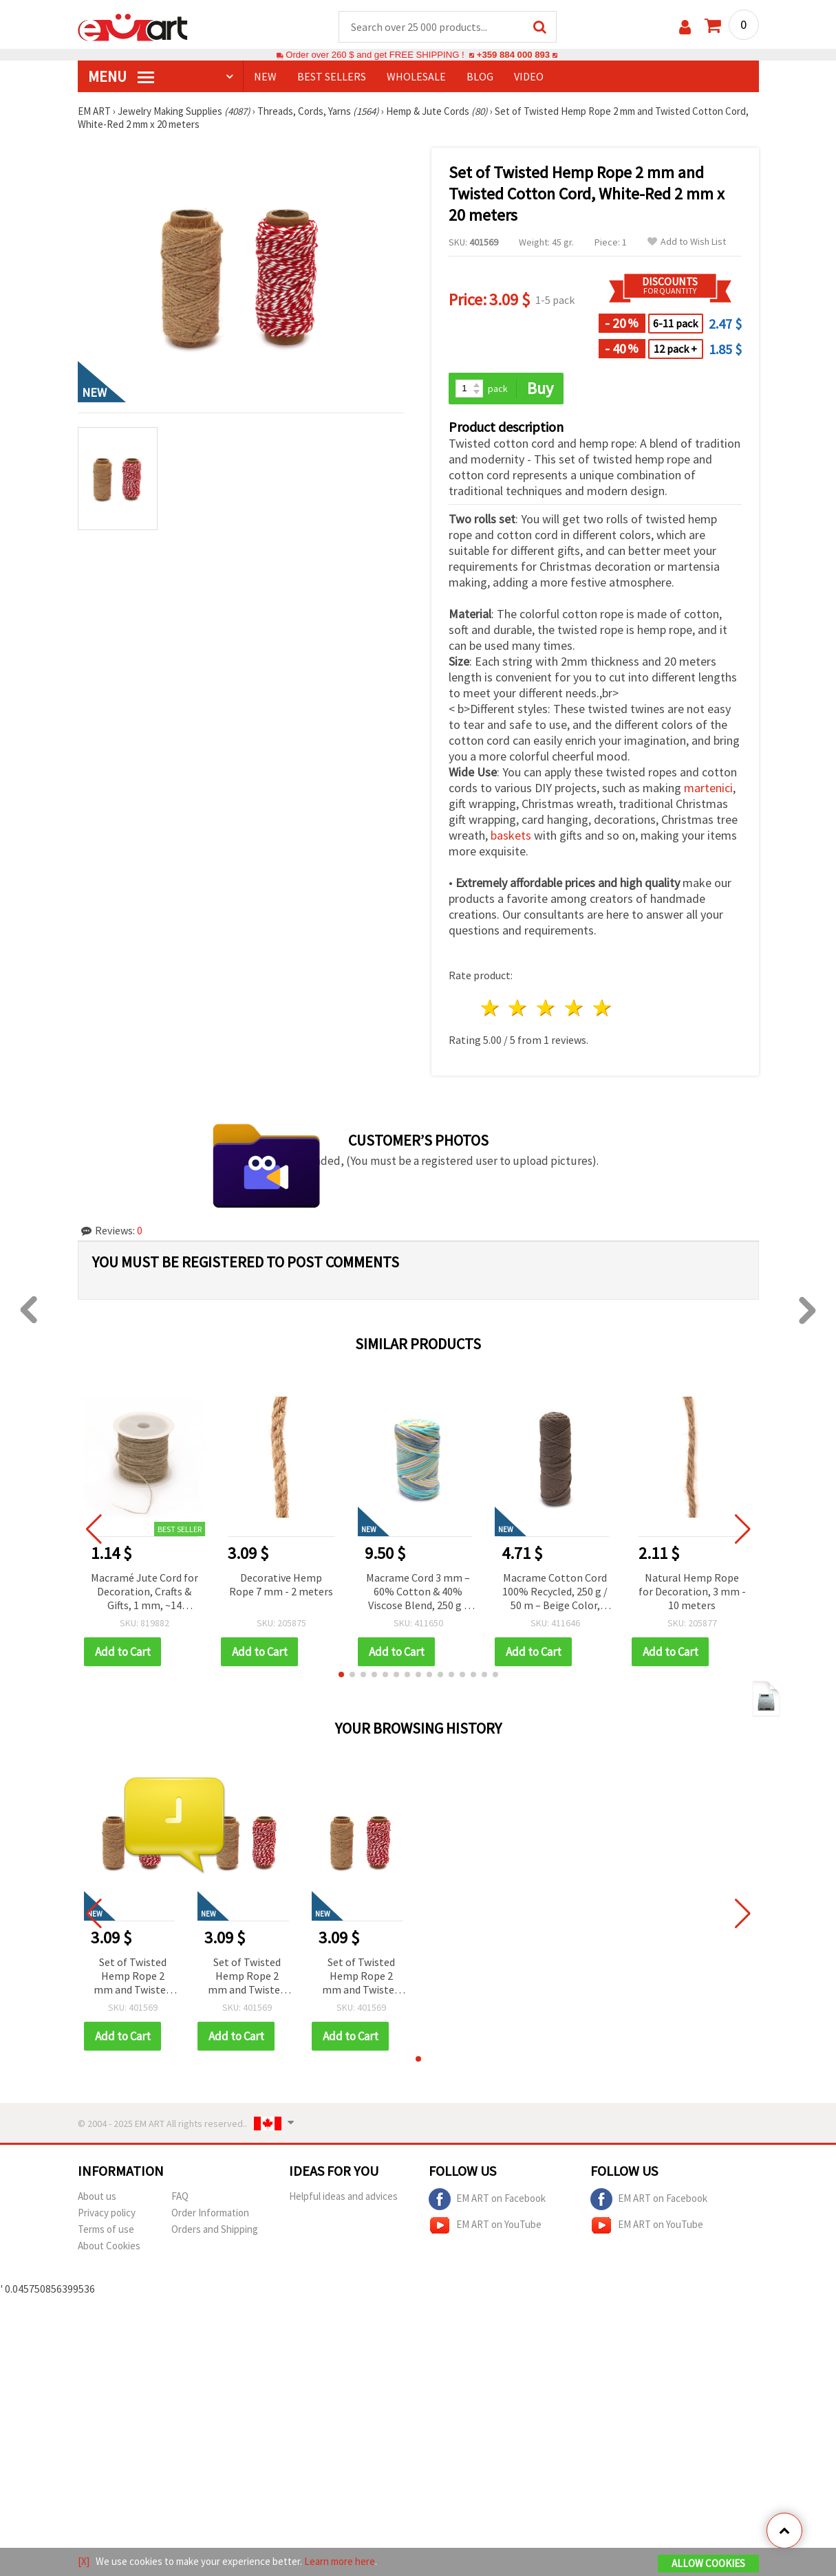 This screenshot has height=2576, width=836. What do you see at coordinates (266, 1168) in the screenshot?
I see `open wondershare anireel project folder` at bounding box center [266, 1168].